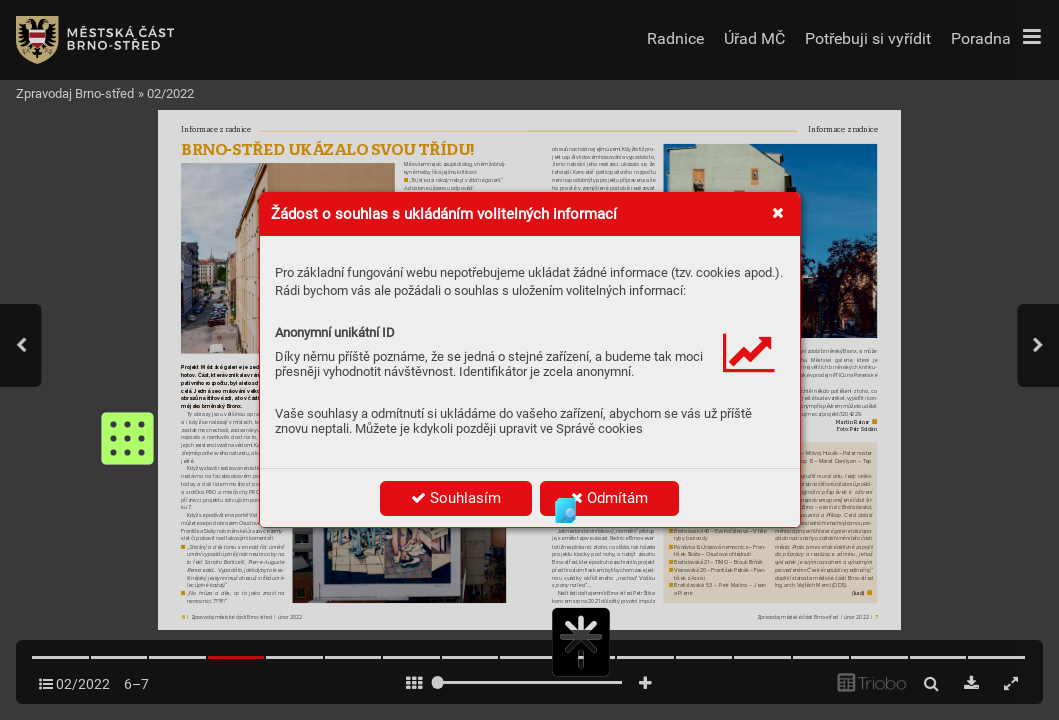 The width and height of the screenshot is (1059, 720). What do you see at coordinates (581, 642) in the screenshot?
I see `open linktree profile` at bounding box center [581, 642].